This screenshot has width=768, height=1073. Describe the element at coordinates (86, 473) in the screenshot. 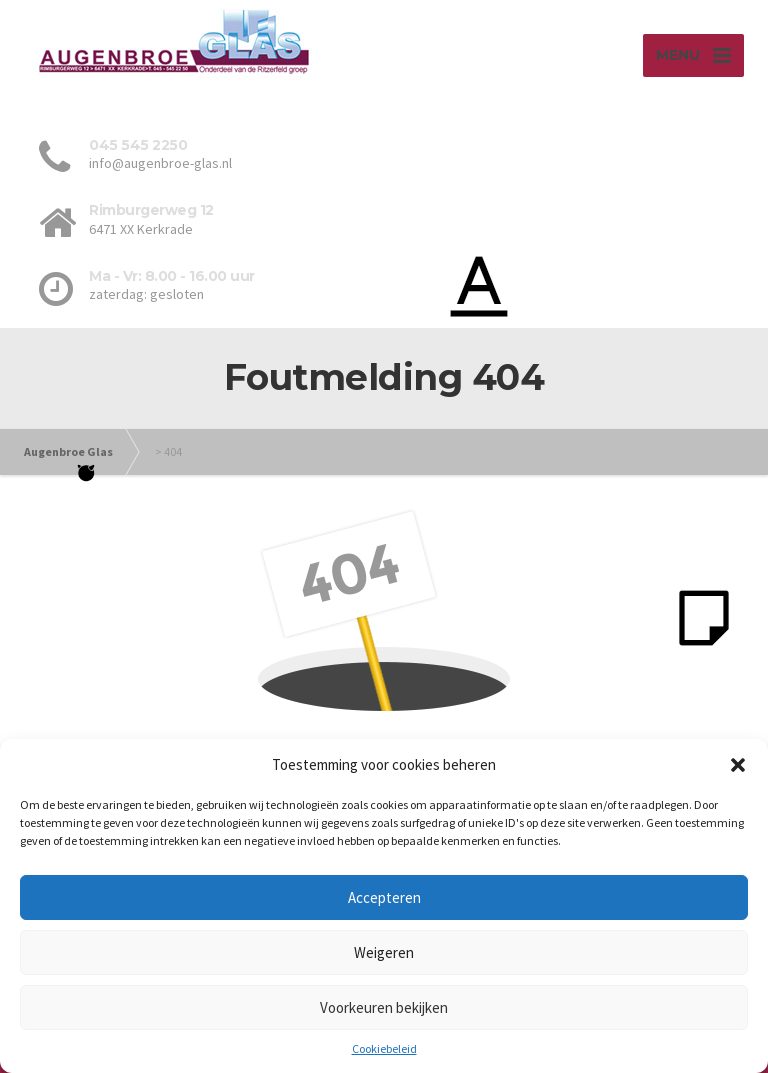

I see `freebsd operating system logo` at that location.